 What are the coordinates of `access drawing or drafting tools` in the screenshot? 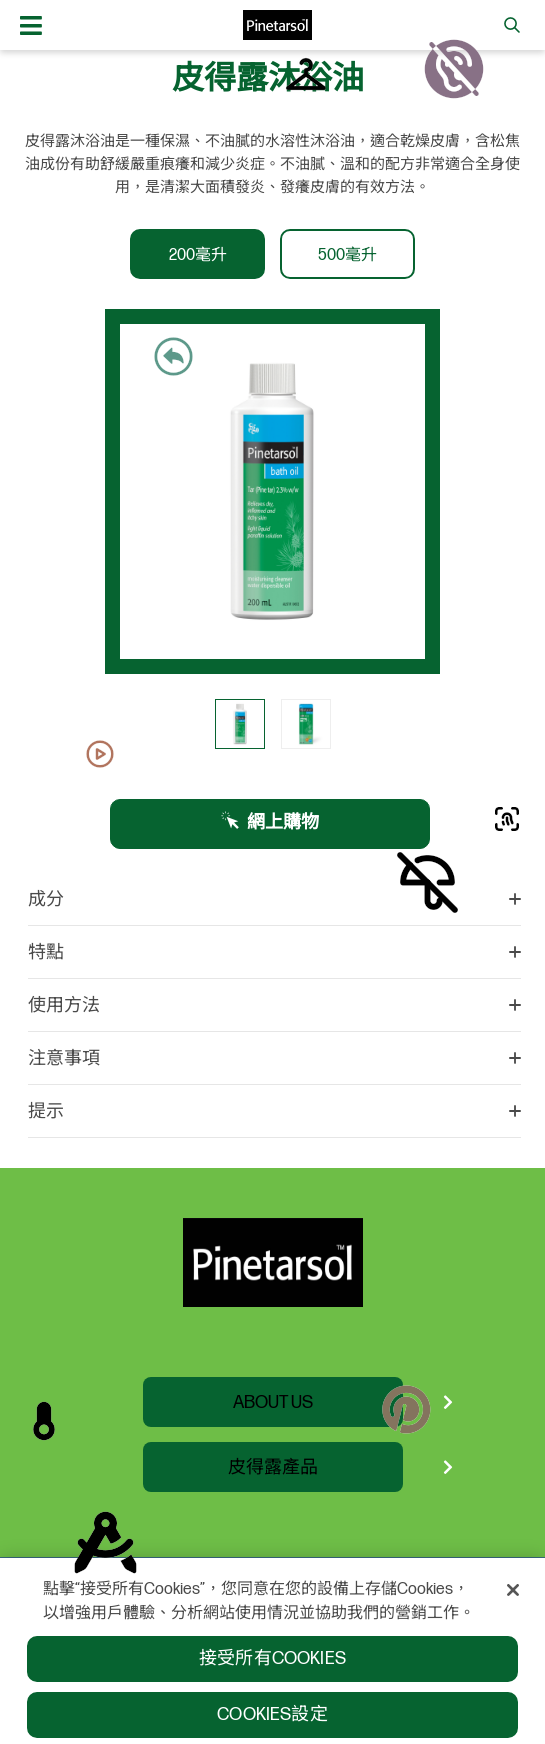 It's located at (105, 1542).